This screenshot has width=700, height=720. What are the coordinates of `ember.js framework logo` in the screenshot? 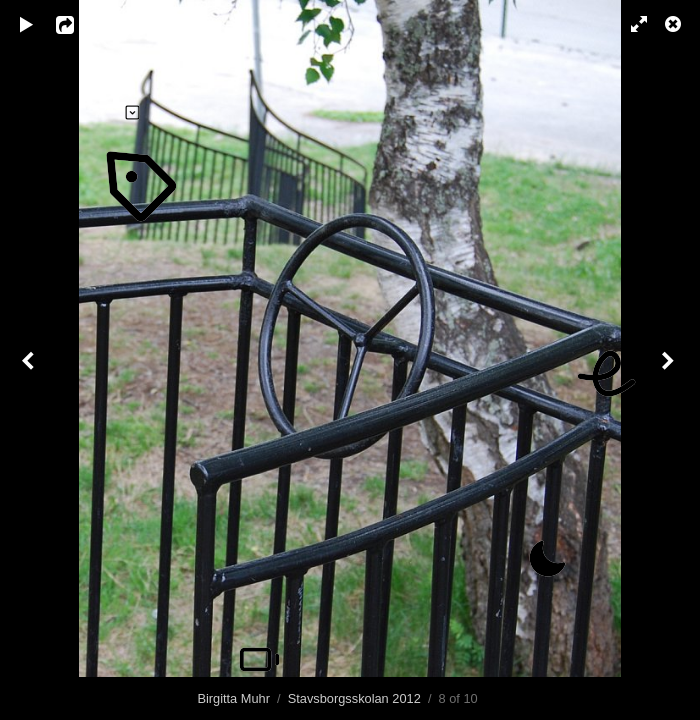 It's located at (606, 373).